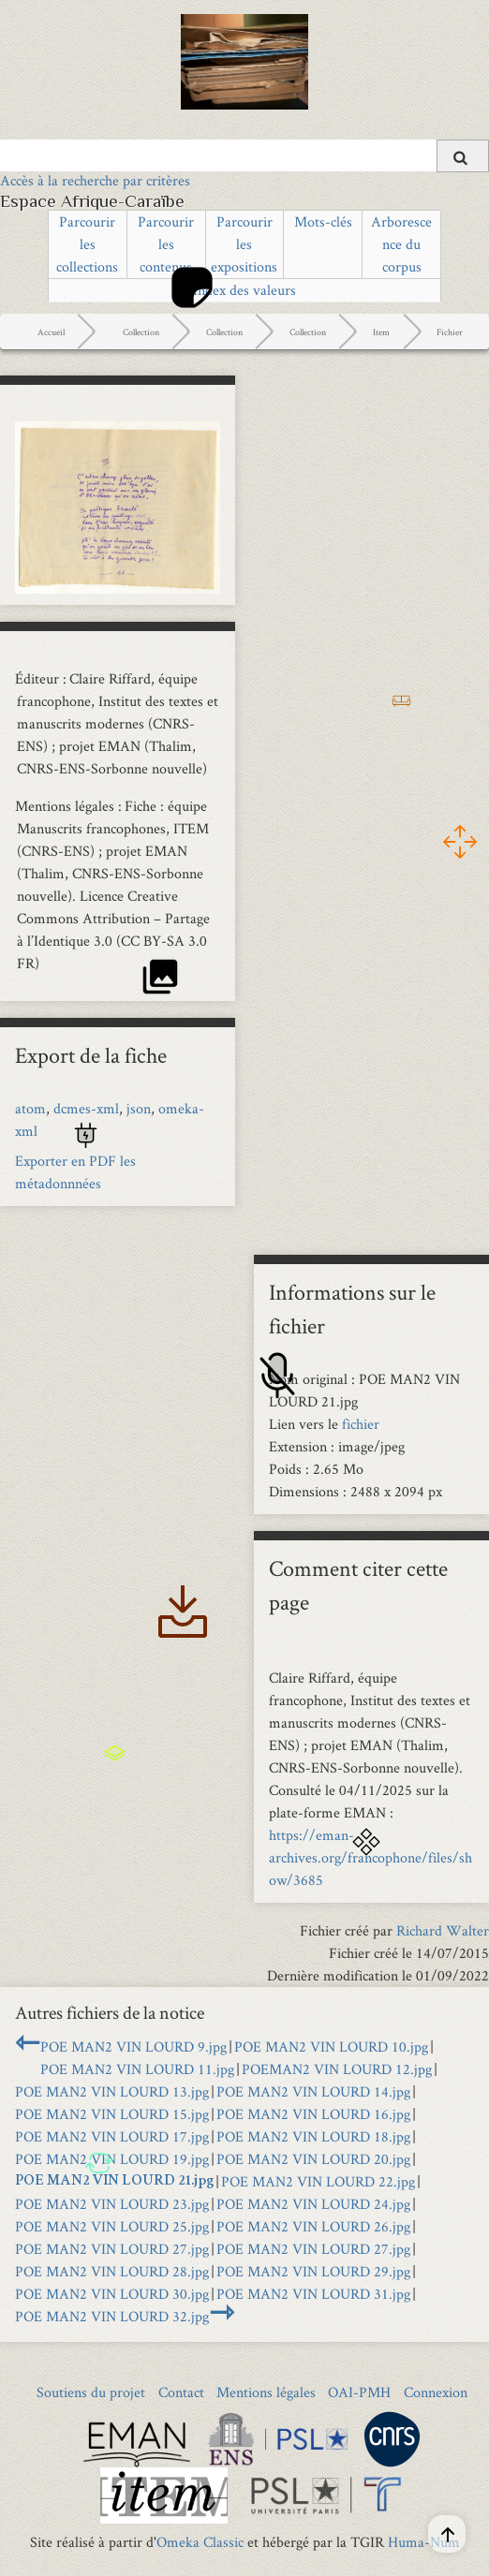 Image resolution: width=489 pixels, height=2576 pixels. What do you see at coordinates (114, 1753) in the screenshot?
I see `view layered content or stacked items` at bounding box center [114, 1753].